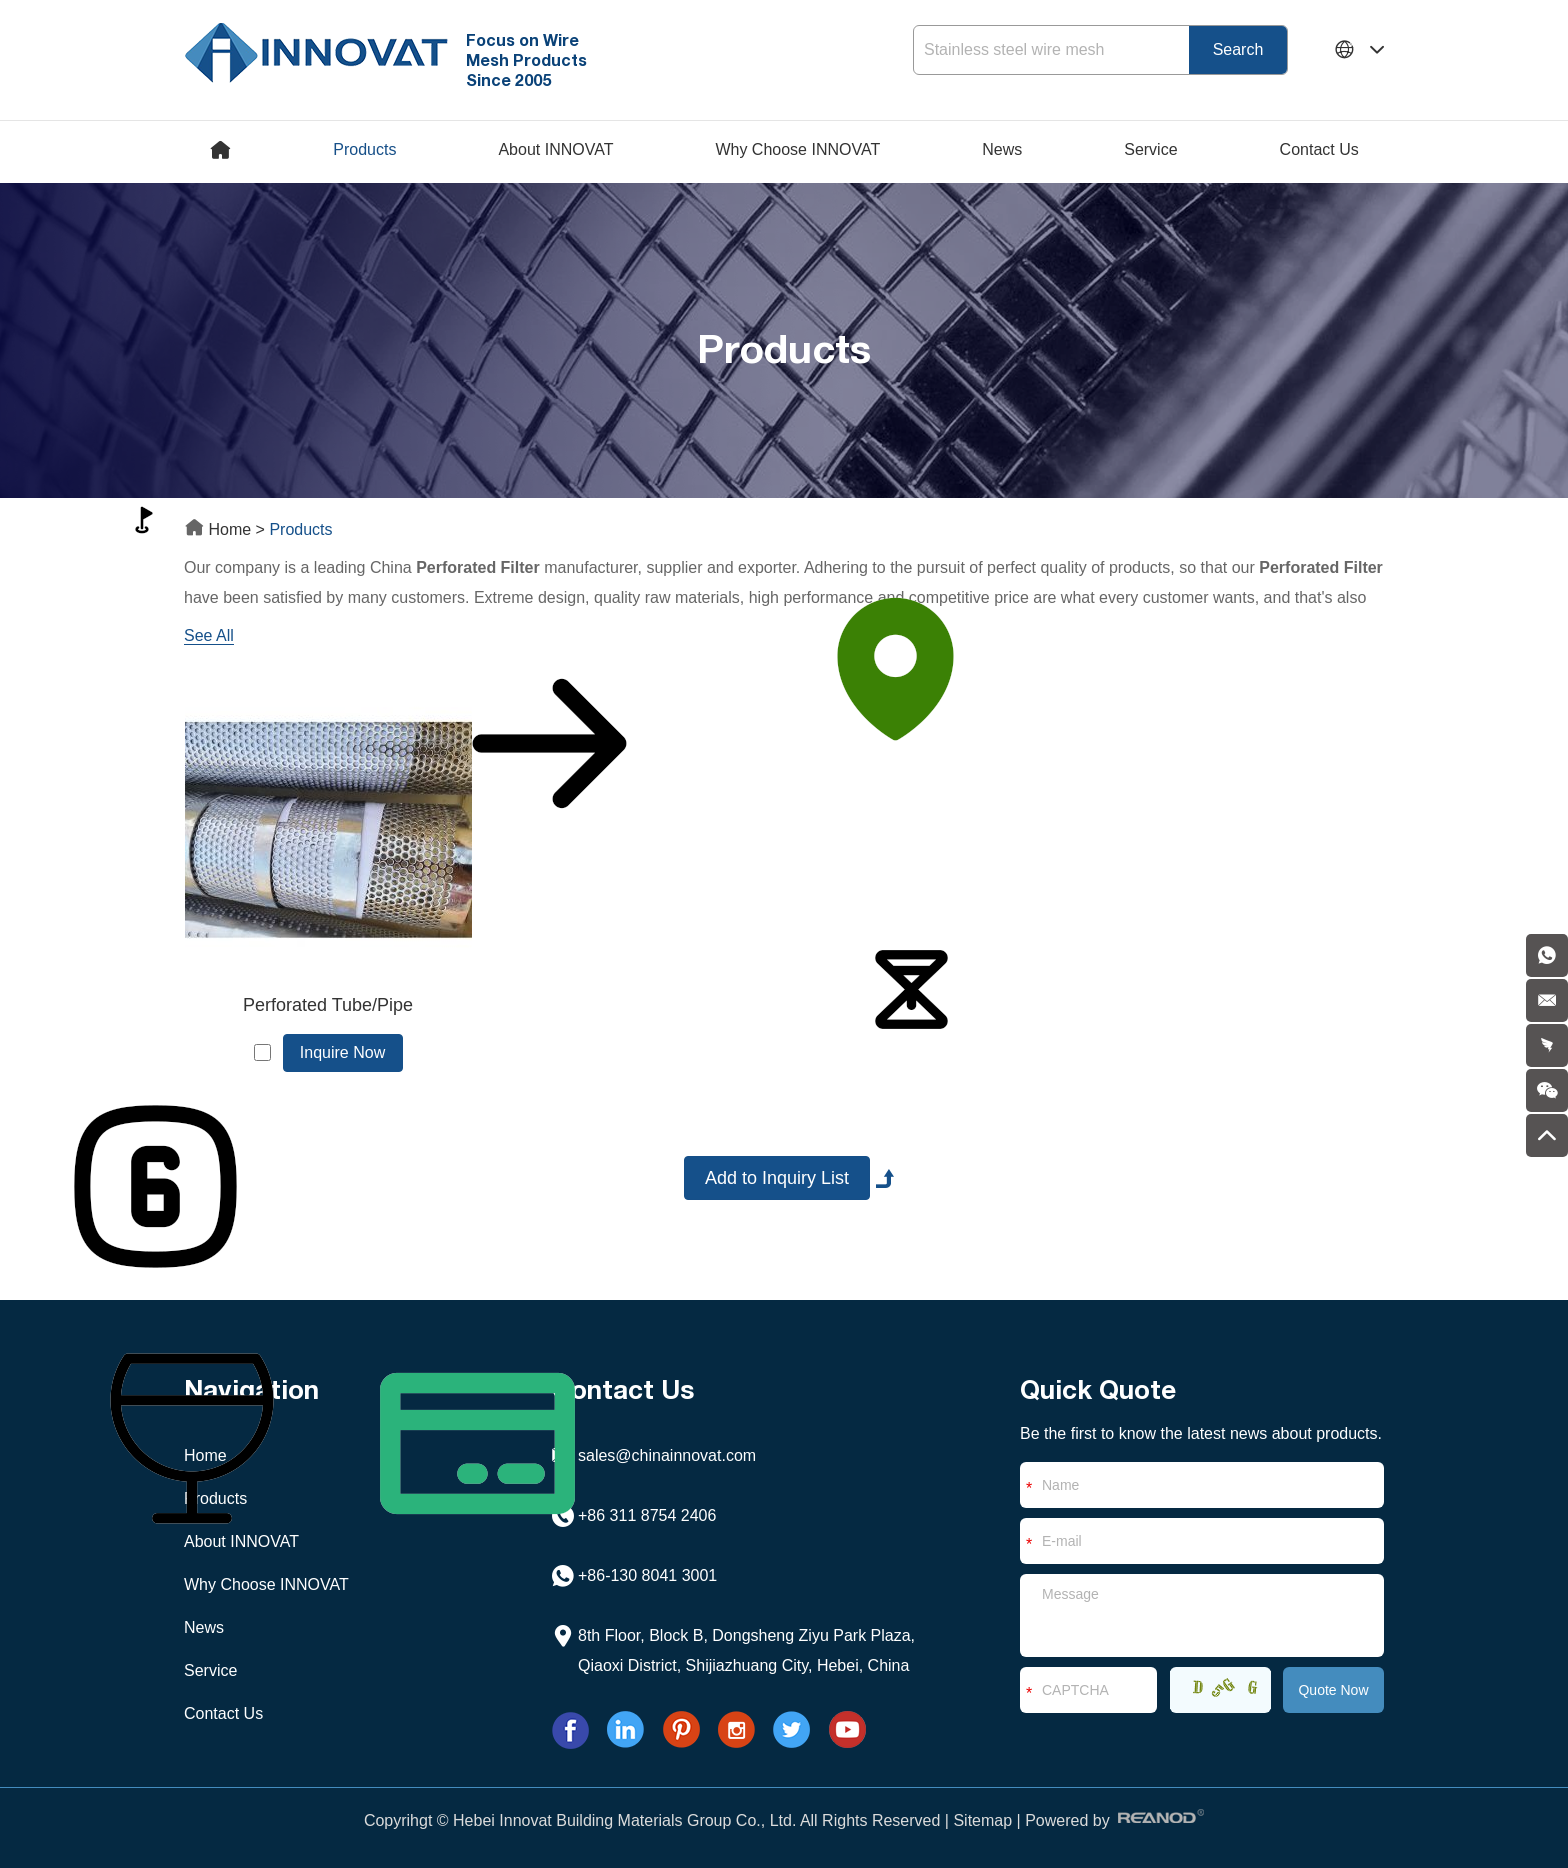  What do you see at coordinates (142, 520) in the screenshot?
I see `access golf course or mini golf features` at bounding box center [142, 520].